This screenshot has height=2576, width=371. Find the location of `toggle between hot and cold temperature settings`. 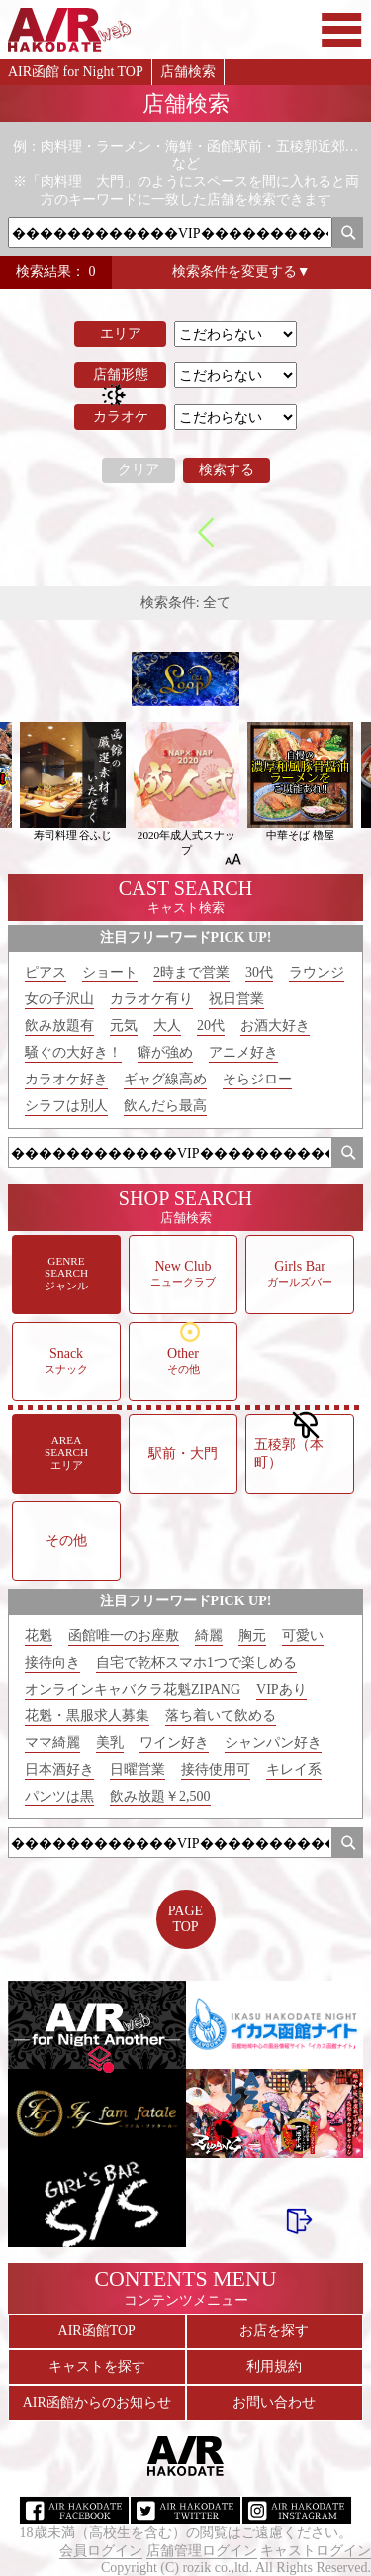

toggle between hot and cold temperature settings is located at coordinates (114, 395).